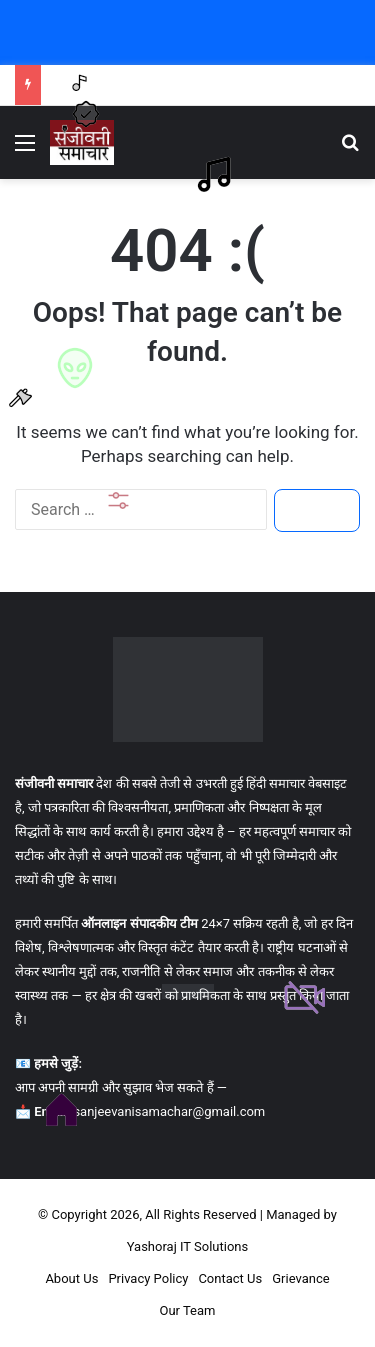  What do you see at coordinates (61, 1110) in the screenshot?
I see `navigate to home screen` at bounding box center [61, 1110].